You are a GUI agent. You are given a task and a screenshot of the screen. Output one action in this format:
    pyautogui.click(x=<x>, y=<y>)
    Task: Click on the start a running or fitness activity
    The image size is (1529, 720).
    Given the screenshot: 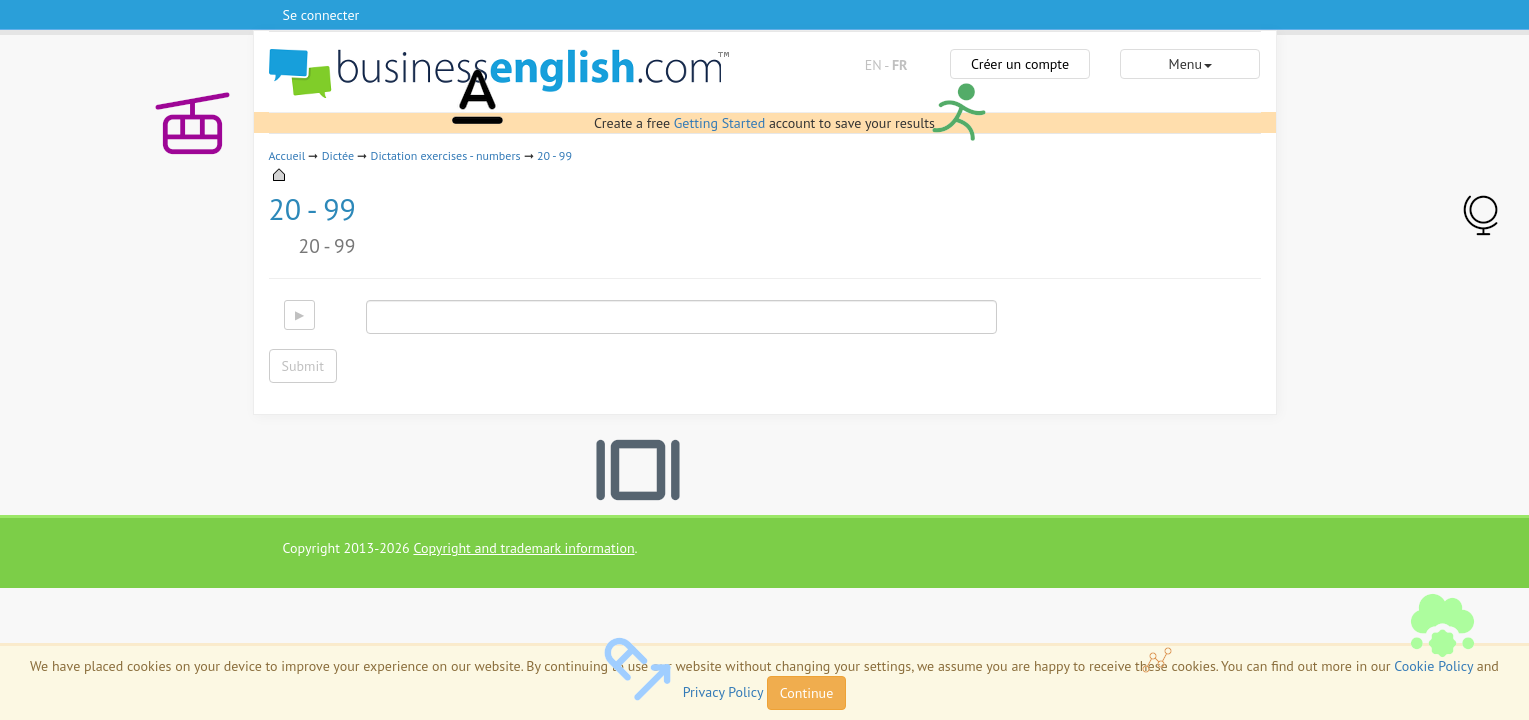 What is the action you would take?
    pyautogui.click(x=960, y=111)
    